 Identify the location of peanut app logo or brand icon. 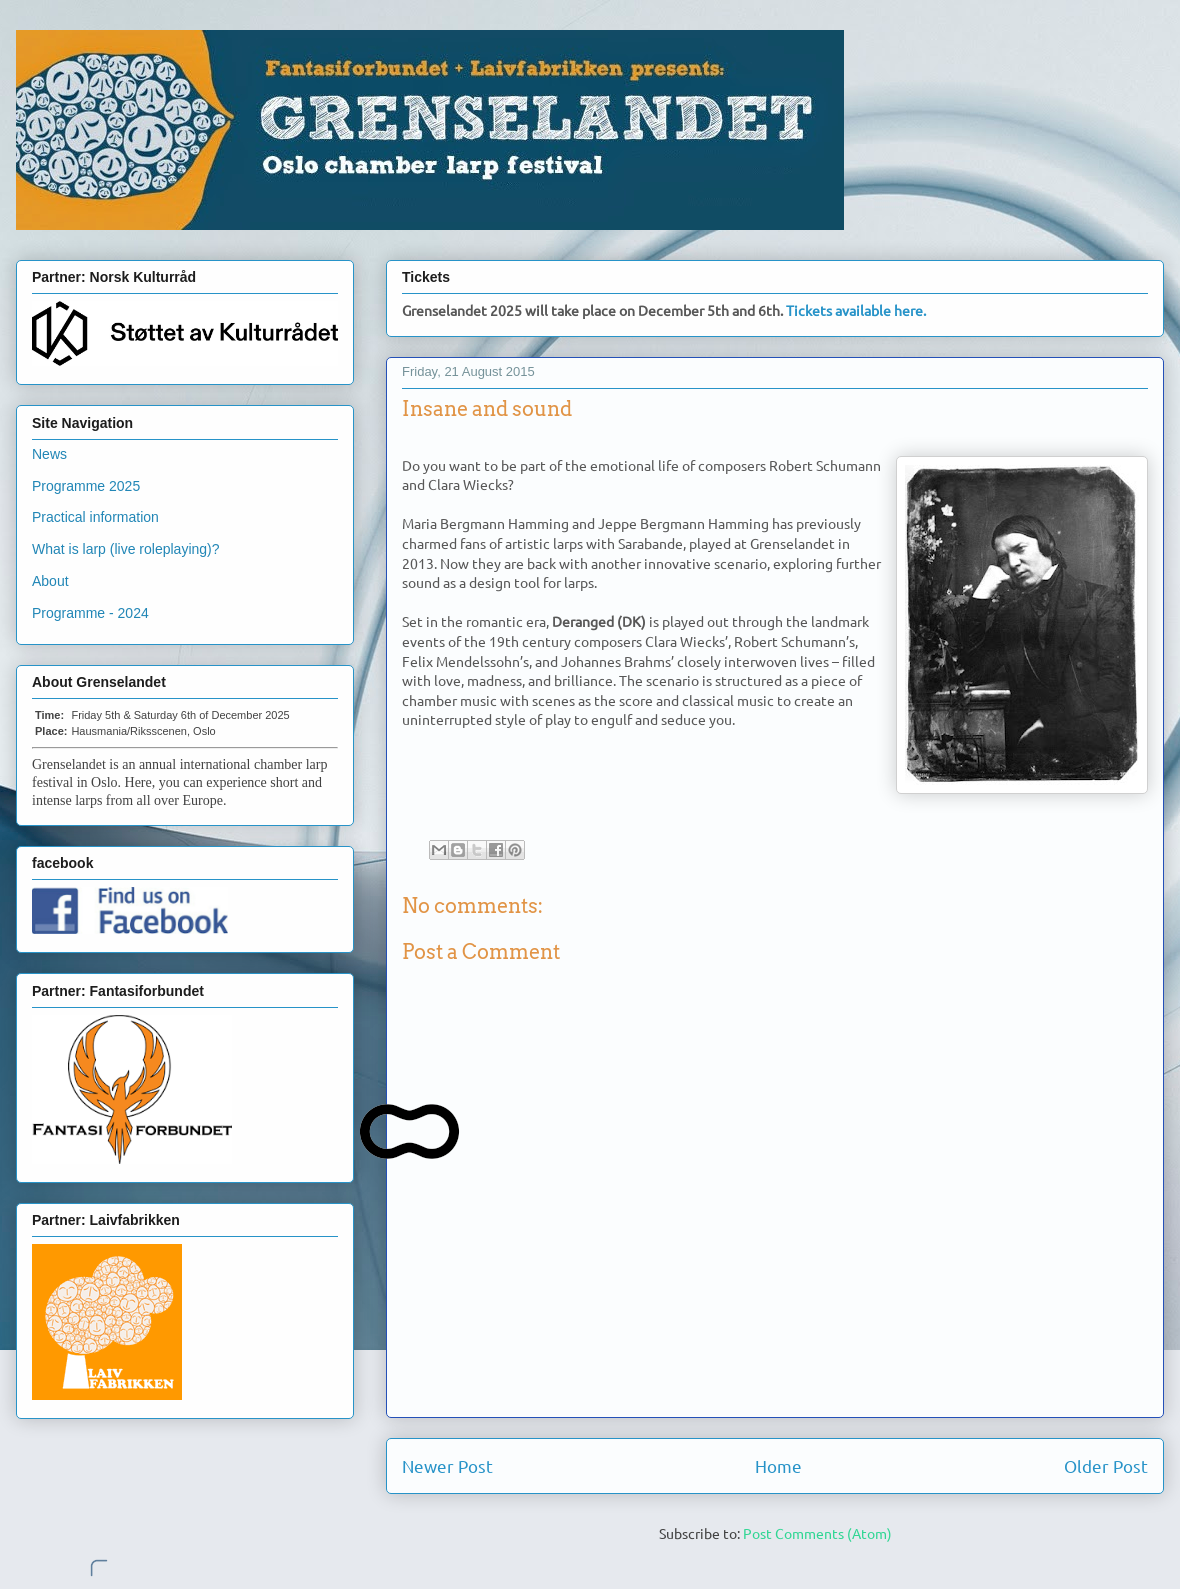
(409, 1131).